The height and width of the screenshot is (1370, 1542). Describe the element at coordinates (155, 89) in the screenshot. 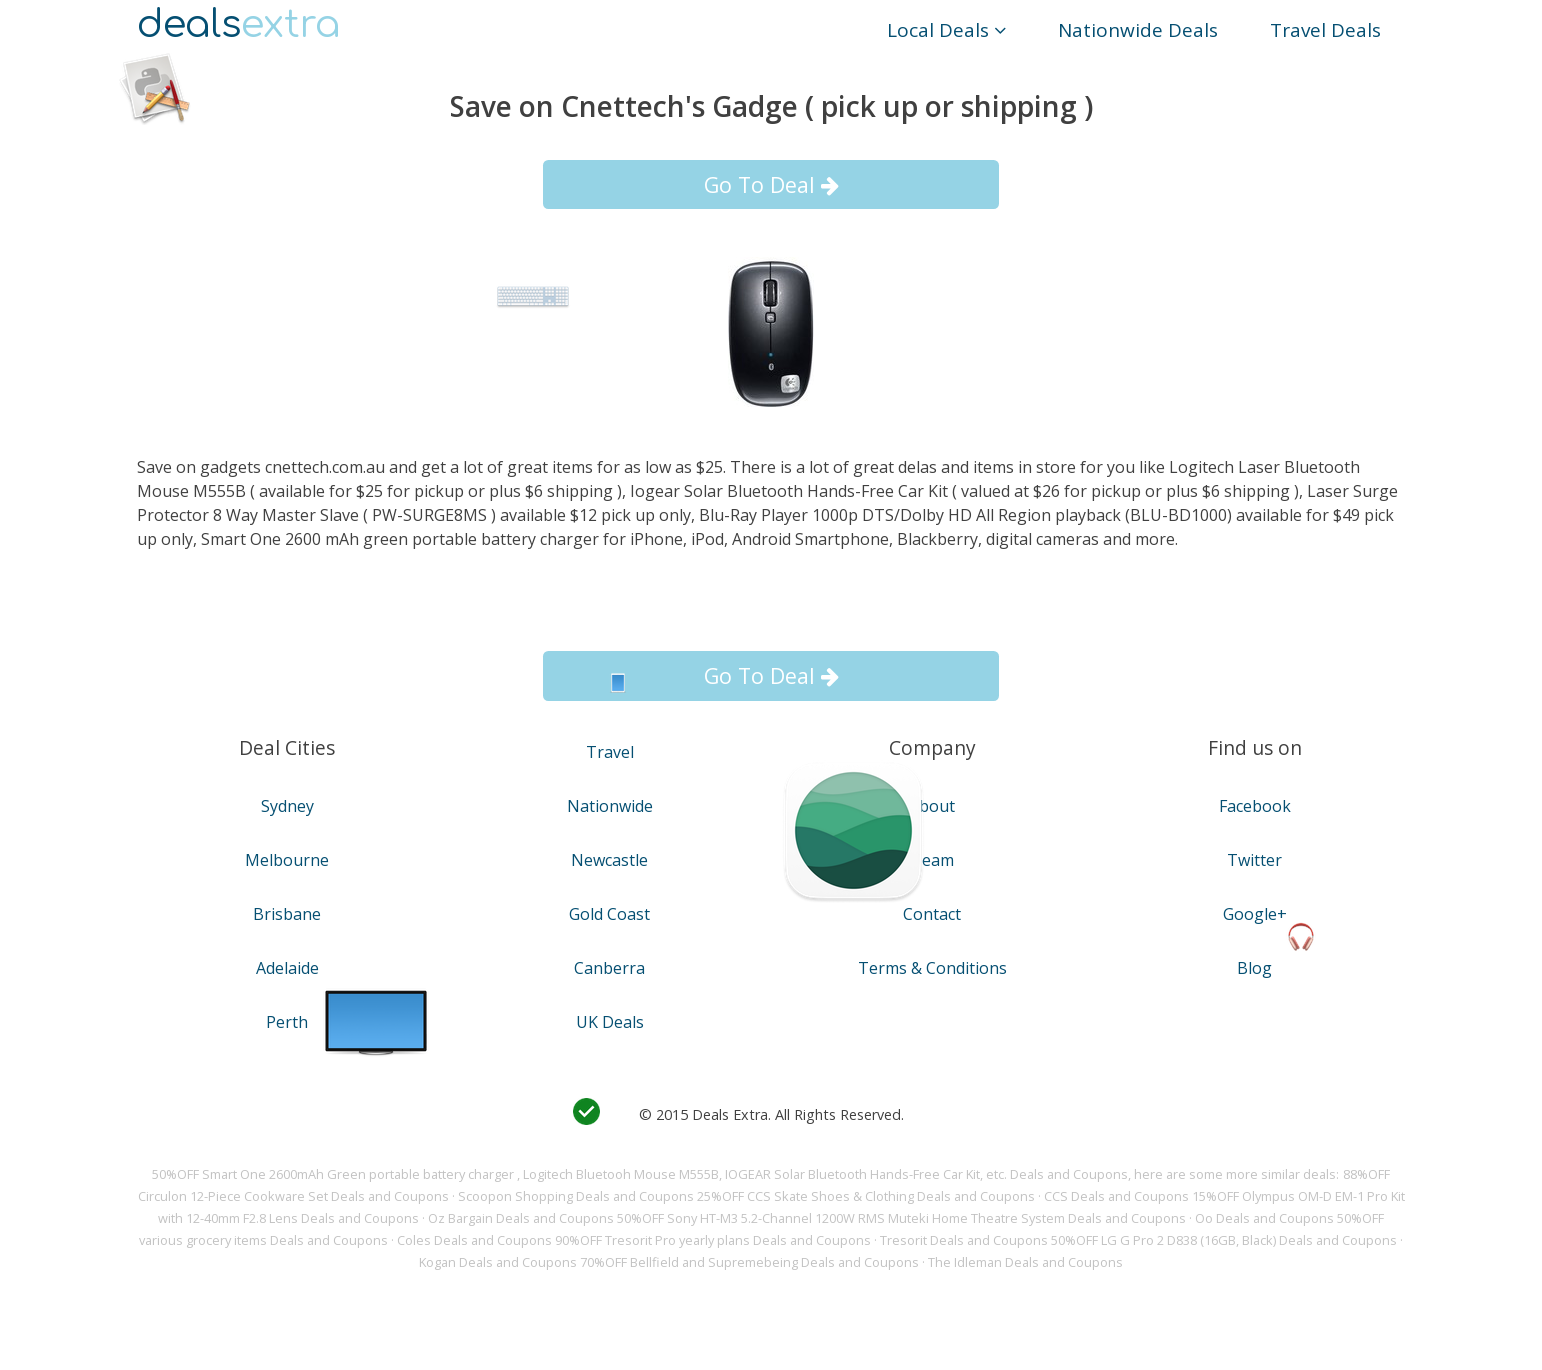

I see `python application or script runner` at that location.